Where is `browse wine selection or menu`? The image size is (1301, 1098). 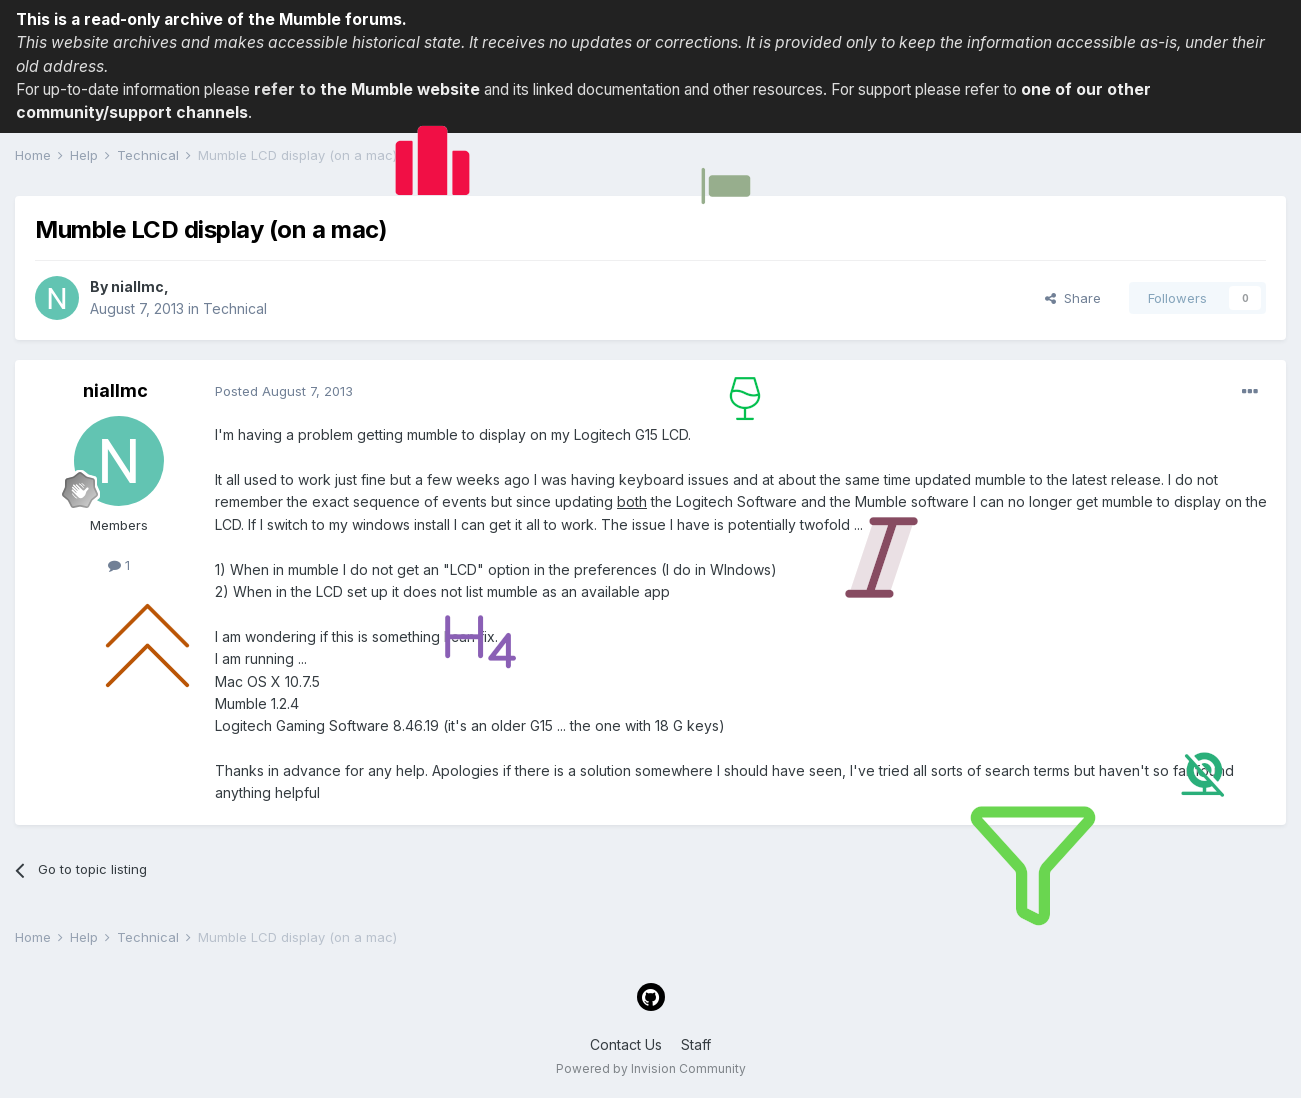 browse wine selection or menu is located at coordinates (745, 397).